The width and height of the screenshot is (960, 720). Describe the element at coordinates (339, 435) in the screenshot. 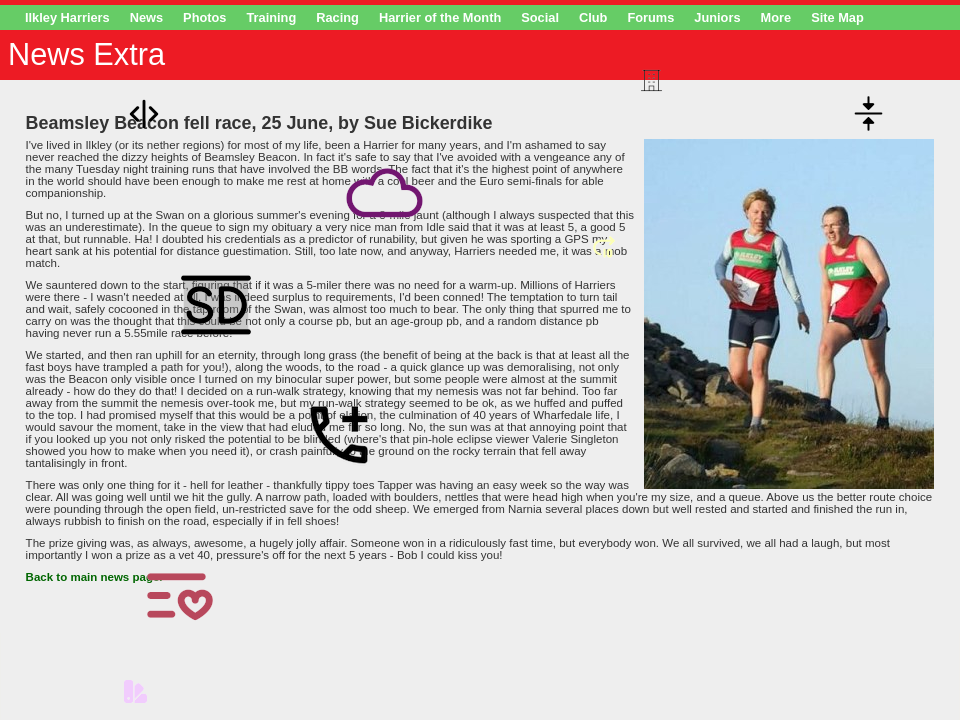

I see `add a new contact to your phone` at that location.